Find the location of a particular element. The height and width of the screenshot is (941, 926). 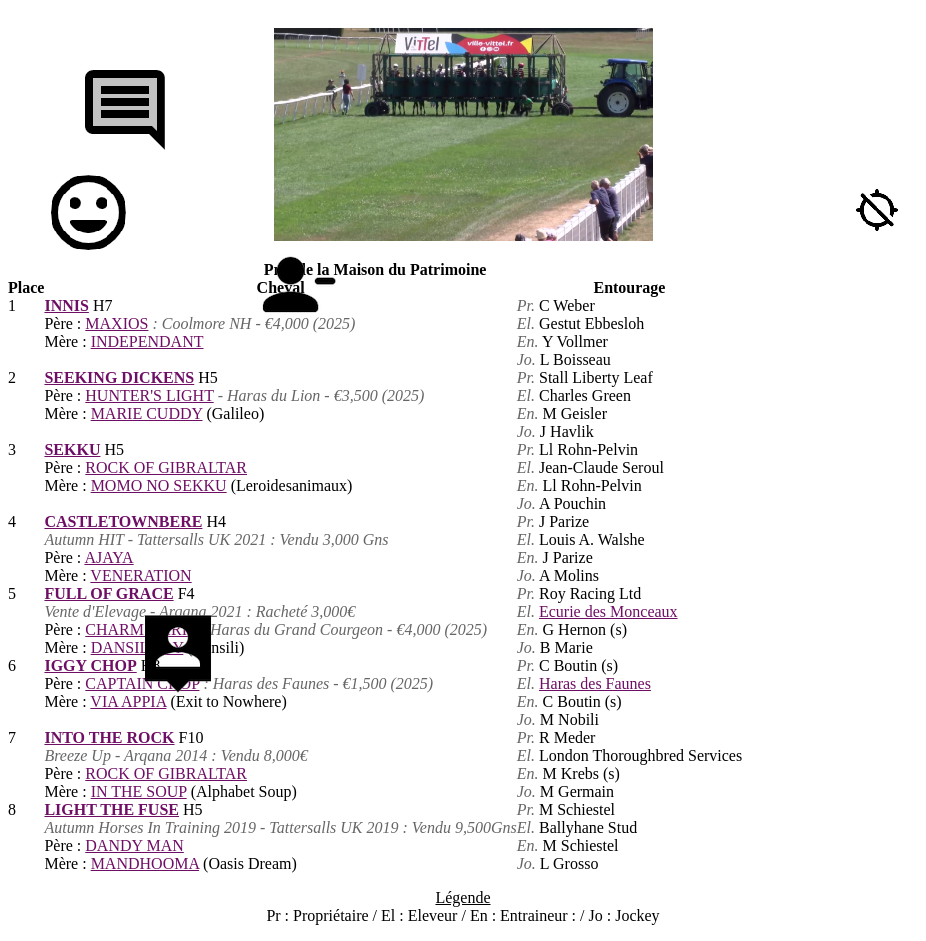

insert an emoji or emoticon is located at coordinates (88, 212).